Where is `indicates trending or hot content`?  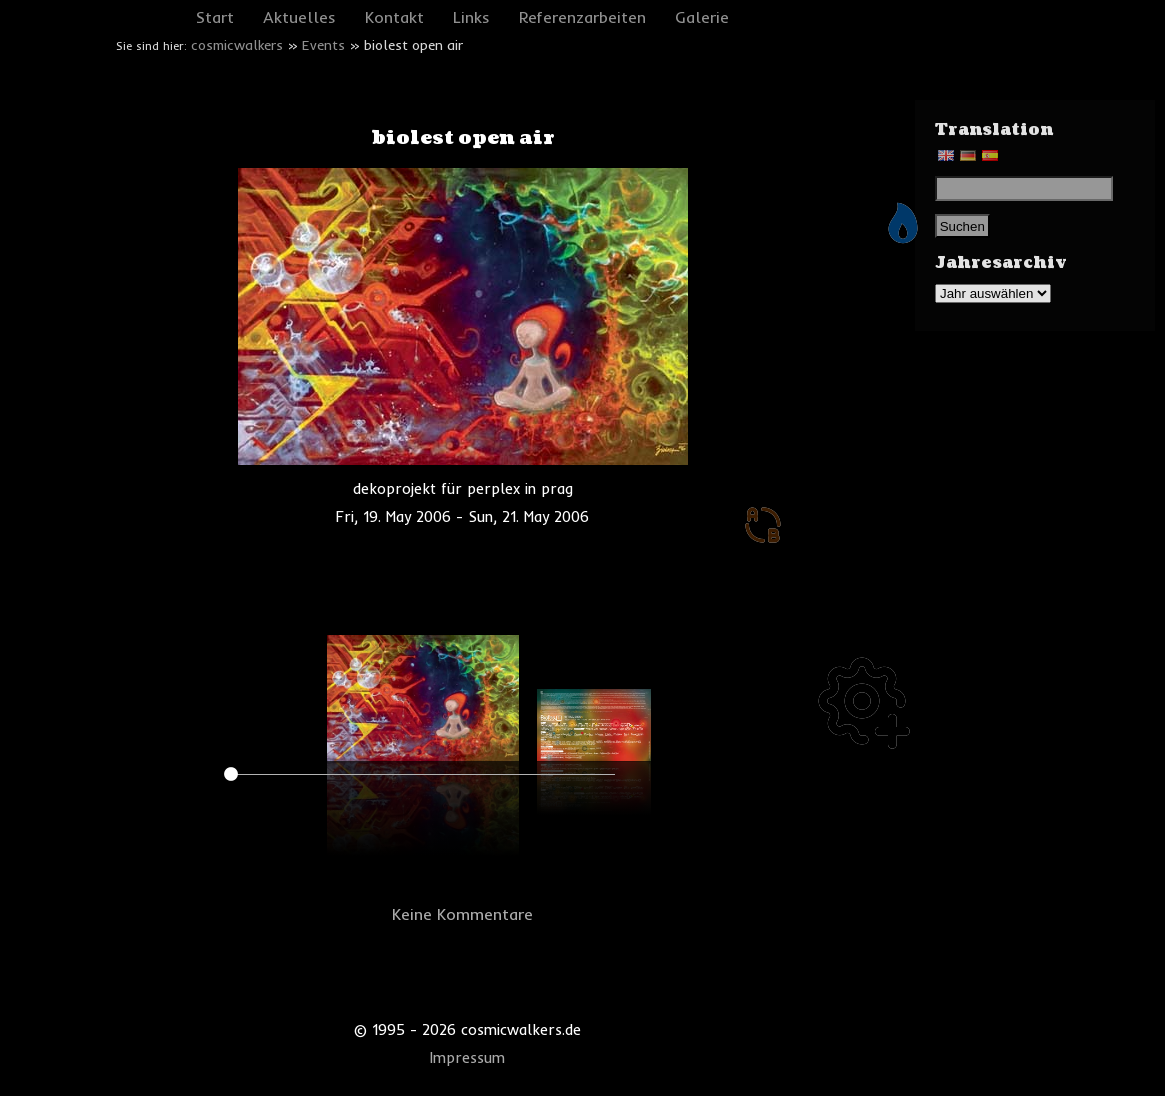
indicates trending or hot content is located at coordinates (903, 223).